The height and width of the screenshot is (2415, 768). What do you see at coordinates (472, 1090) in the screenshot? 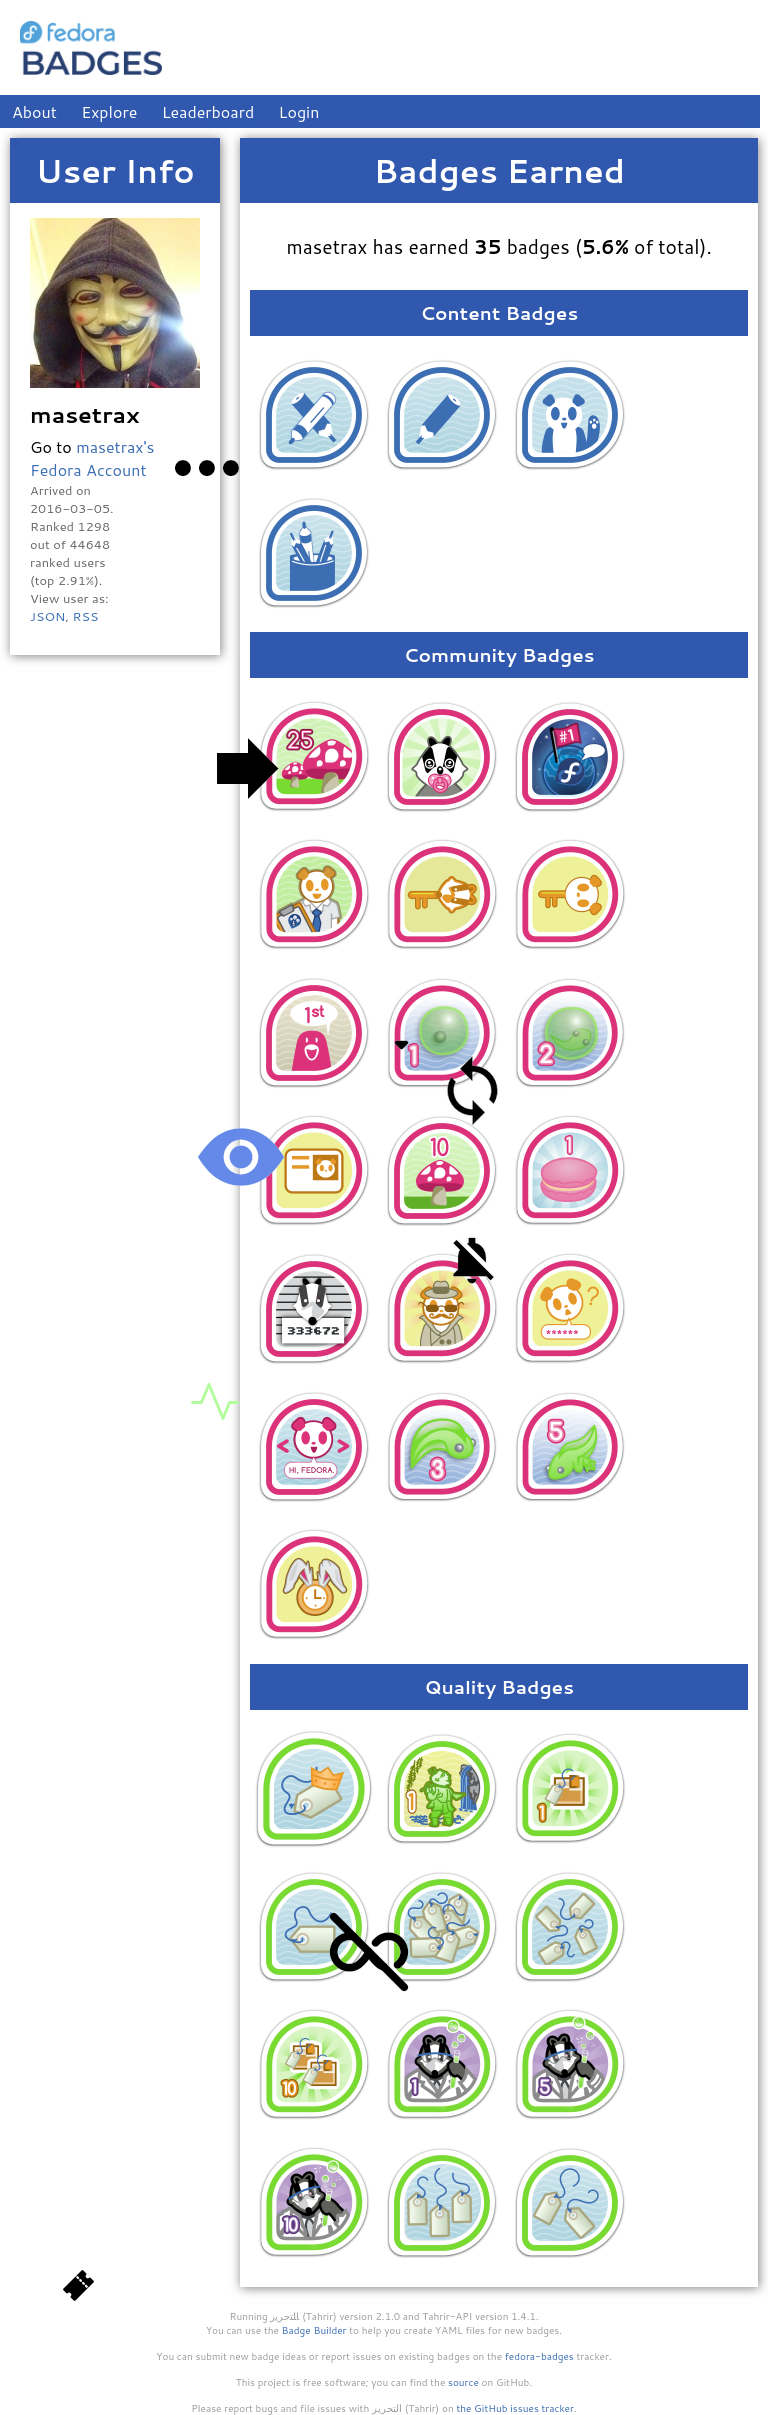
I see `sync data with cloud or server` at bounding box center [472, 1090].